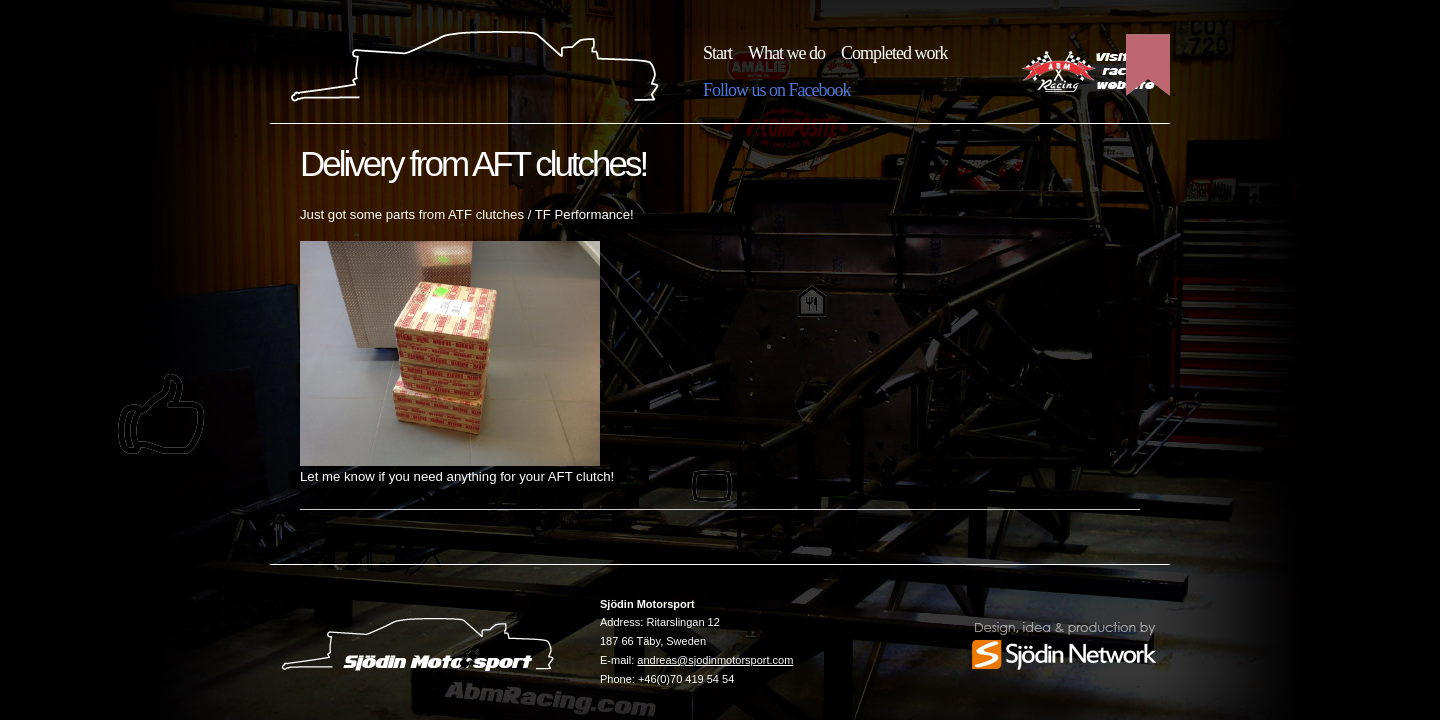 This screenshot has width=1440, height=720. I want to click on find nearby food banks or food assistance locations, so click(812, 301).